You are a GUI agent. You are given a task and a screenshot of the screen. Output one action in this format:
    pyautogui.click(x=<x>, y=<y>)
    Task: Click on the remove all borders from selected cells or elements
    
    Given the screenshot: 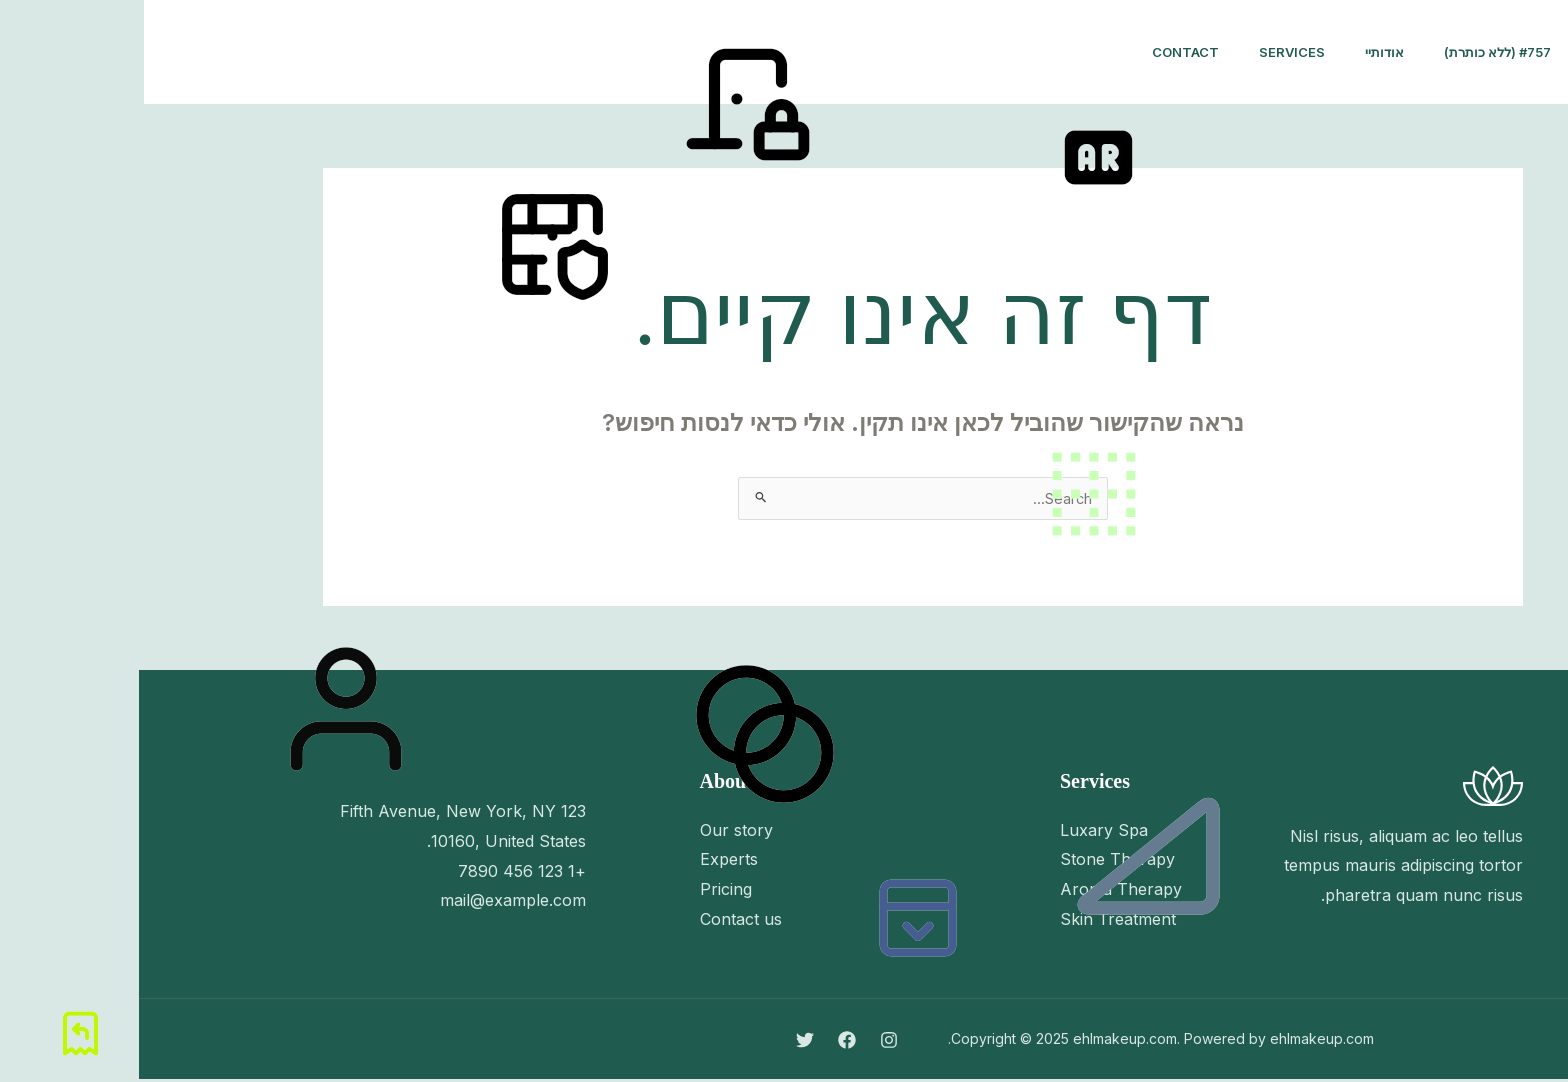 What is the action you would take?
    pyautogui.click(x=1094, y=494)
    